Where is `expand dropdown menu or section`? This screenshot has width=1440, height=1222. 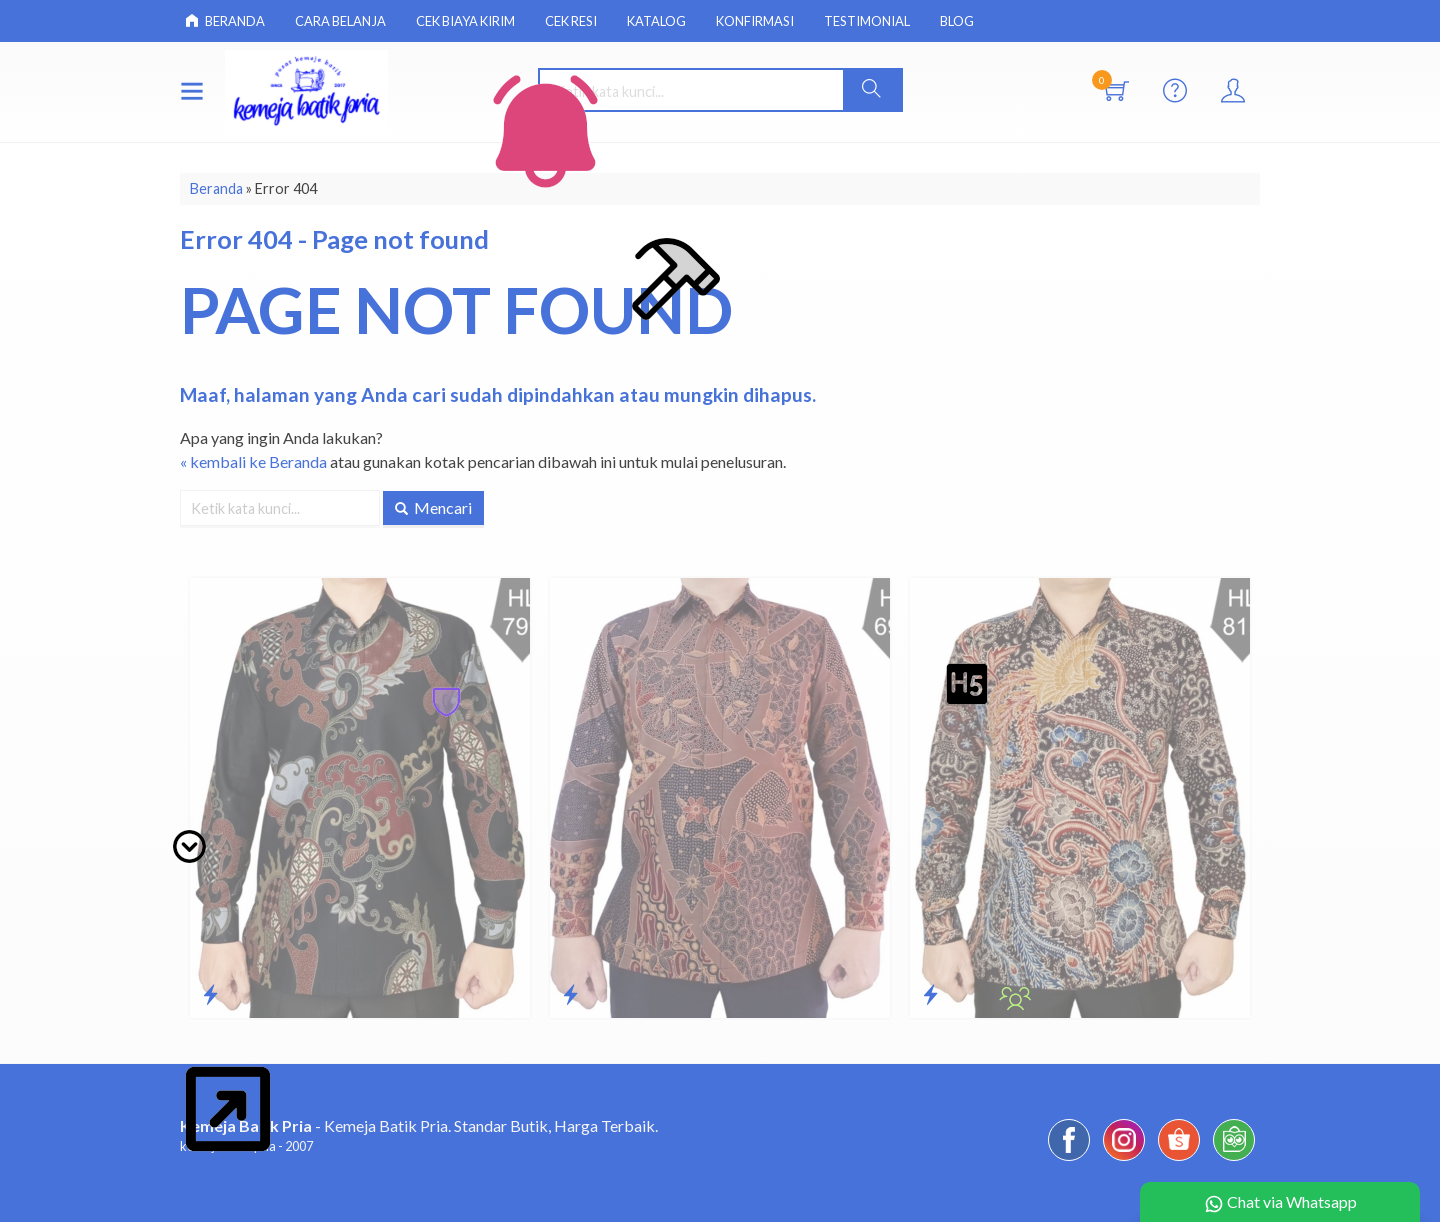 expand dropdown menu or section is located at coordinates (189, 846).